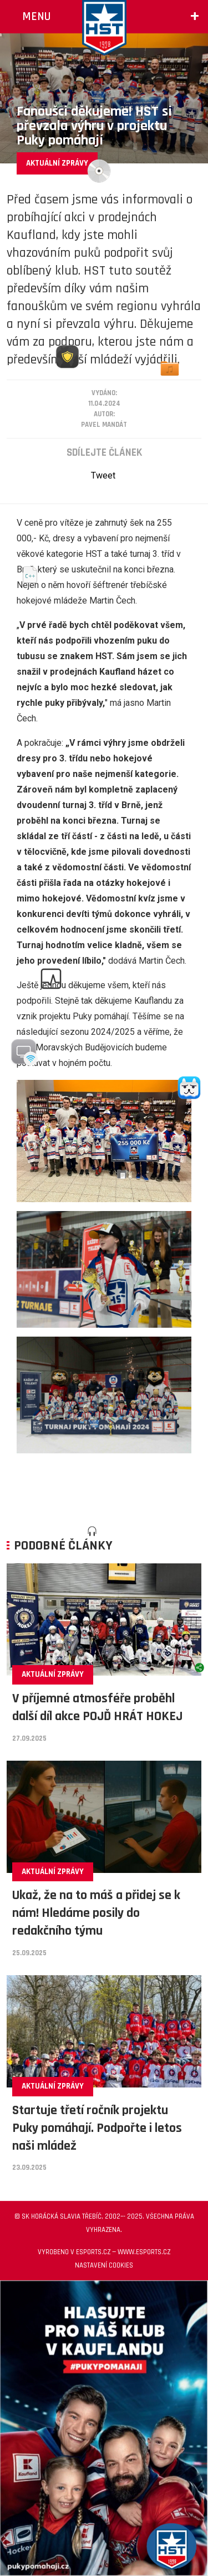  What do you see at coordinates (170, 368) in the screenshot?
I see `open your music files folder` at bounding box center [170, 368].